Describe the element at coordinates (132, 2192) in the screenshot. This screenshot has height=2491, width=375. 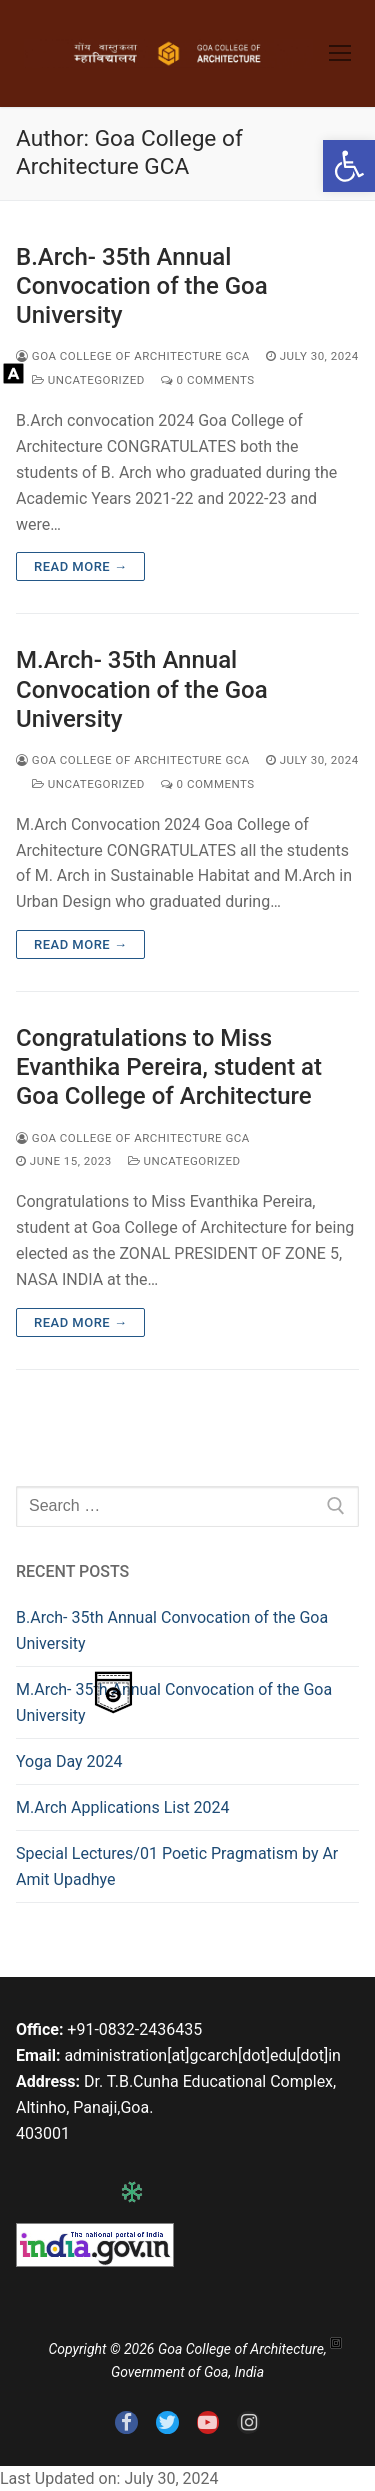
I see `activate cooling or air conditioning mode` at that location.